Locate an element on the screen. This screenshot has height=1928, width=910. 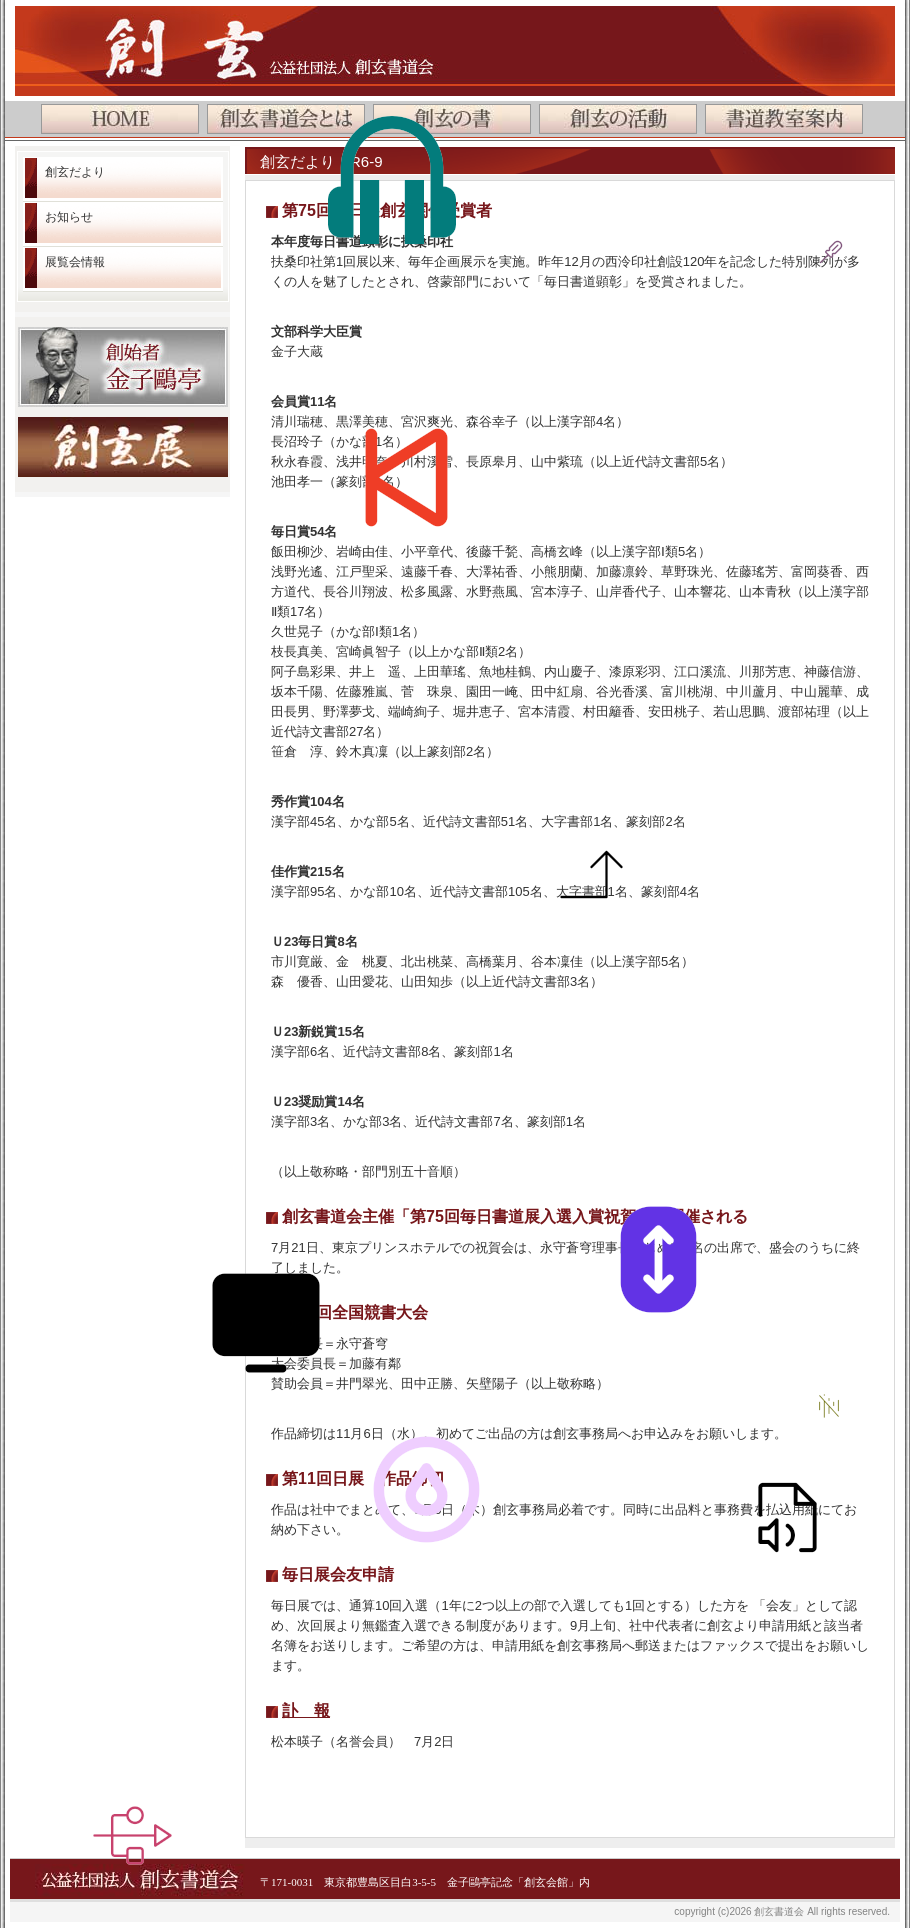
open an audio file is located at coordinates (787, 1517).